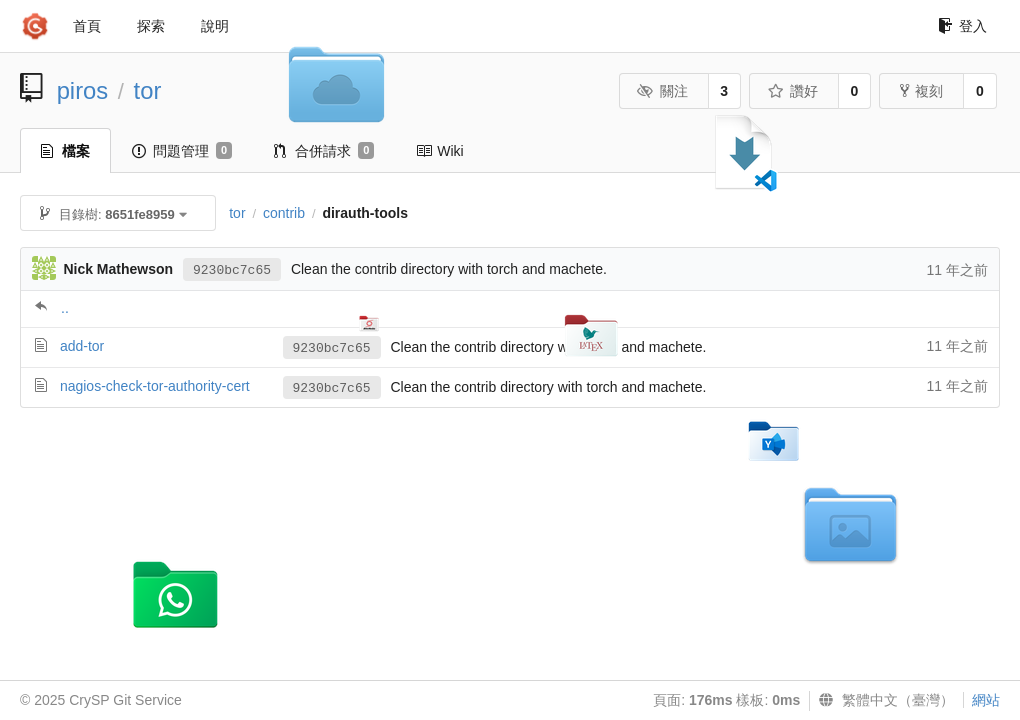 This screenshot has height=720, width=1020. I want to click on open folder containing LaTeX documents, so click(591, 337).